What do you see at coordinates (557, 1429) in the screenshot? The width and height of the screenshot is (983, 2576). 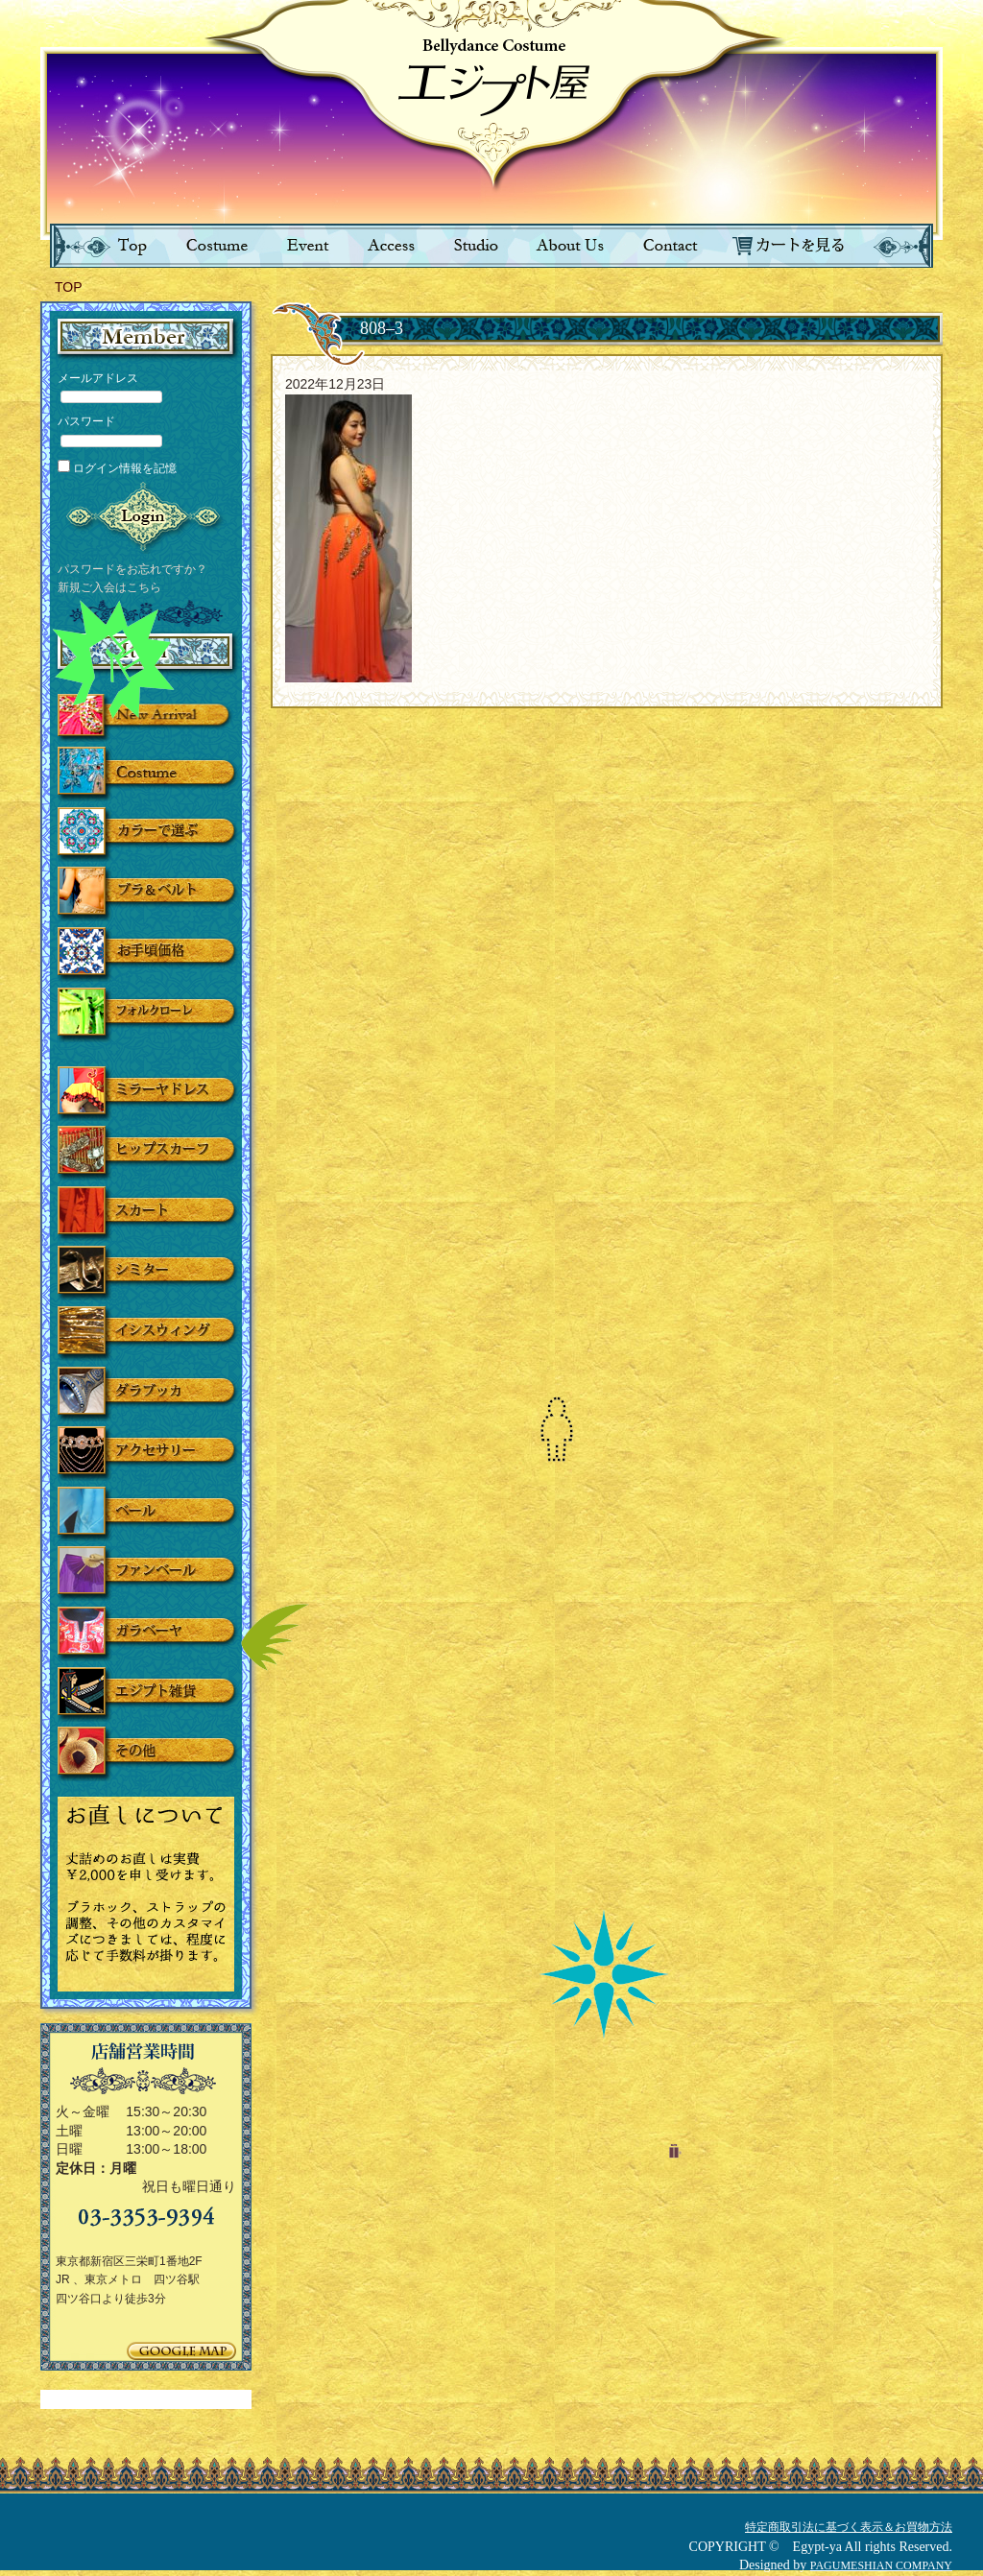 I see `toggle invisibility or stealth mode` at bounding box center [557, 1429].